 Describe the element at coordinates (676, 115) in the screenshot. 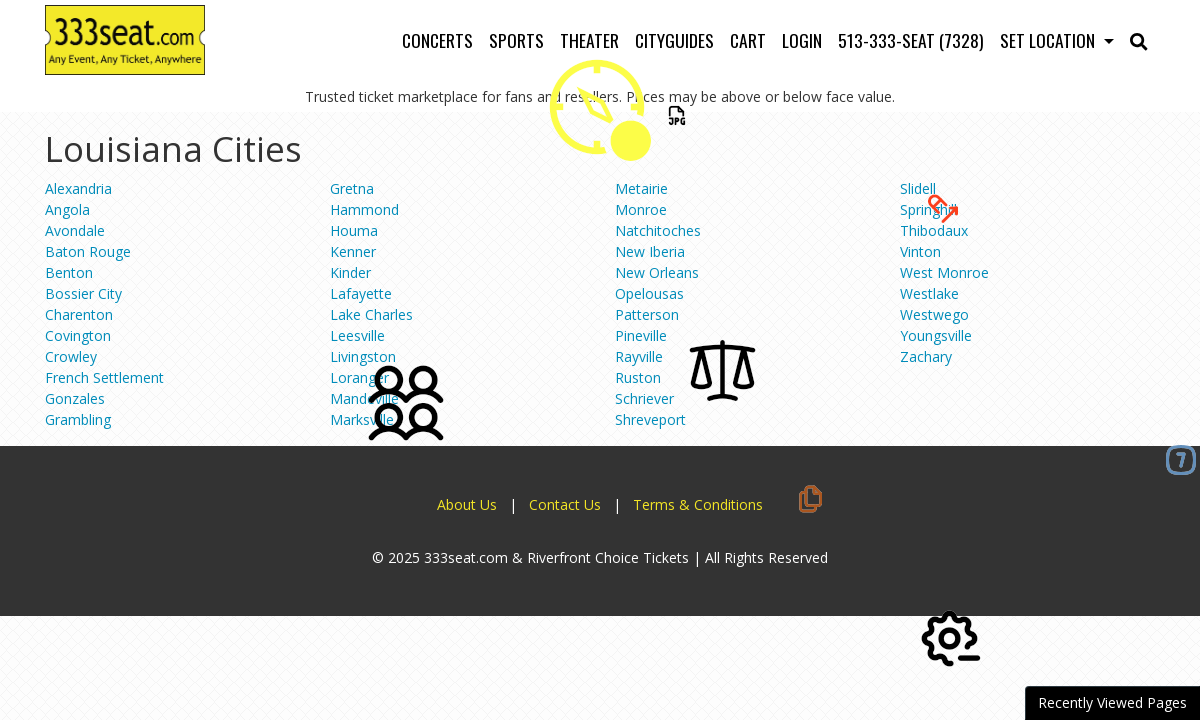

I see `indicates a JPG image file type` at that location.